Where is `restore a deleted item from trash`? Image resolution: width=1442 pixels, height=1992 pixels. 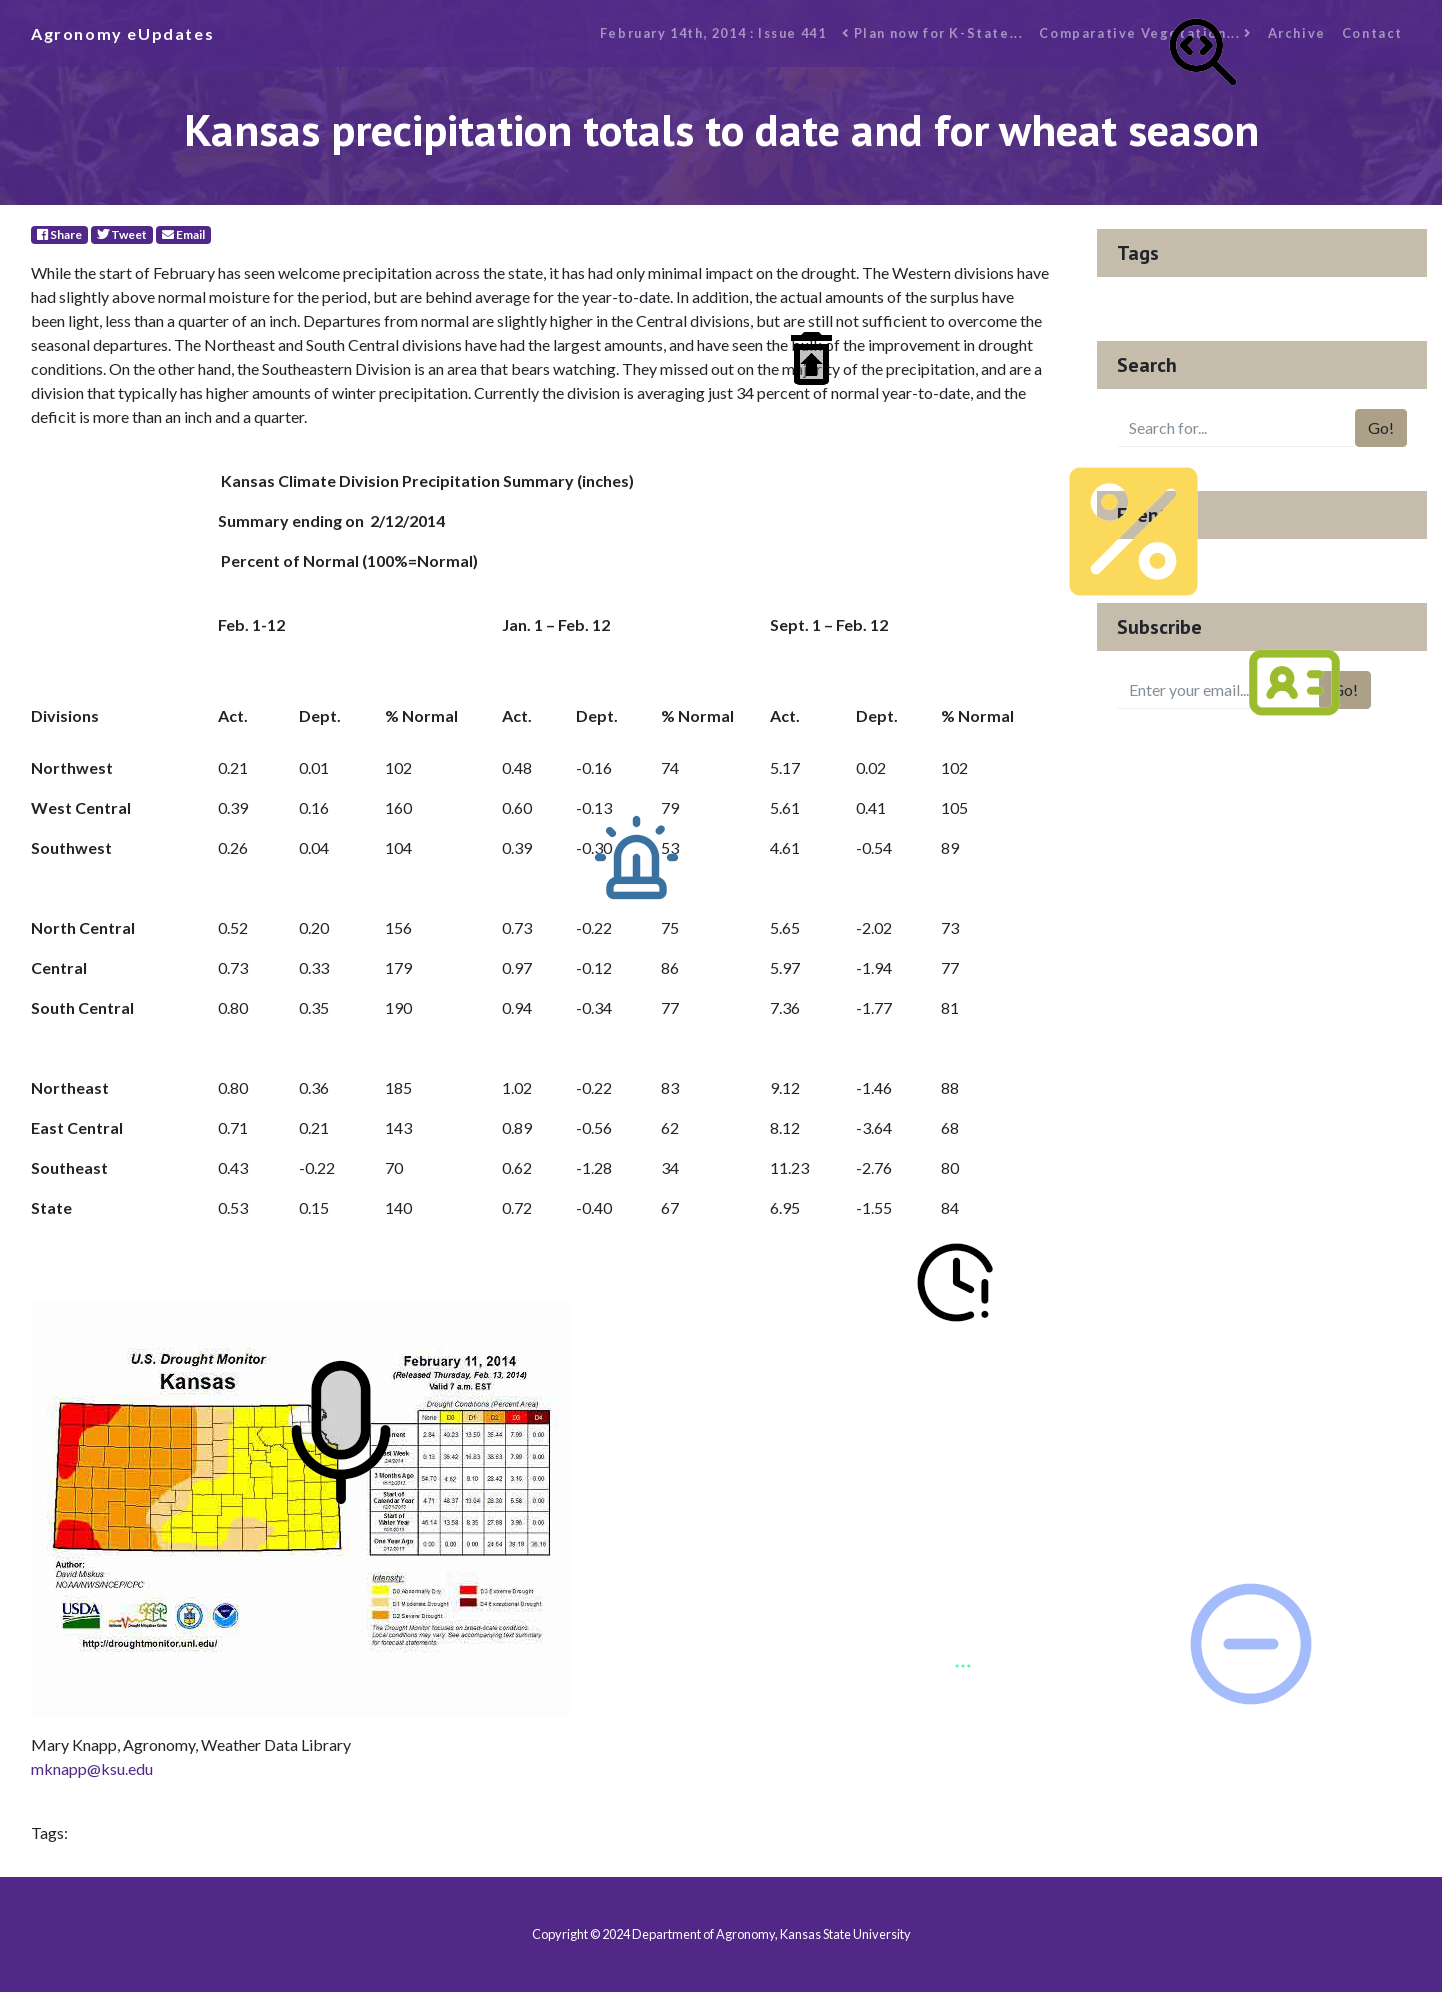 restore a deleted item from trash is located at coordinates (811, 358).